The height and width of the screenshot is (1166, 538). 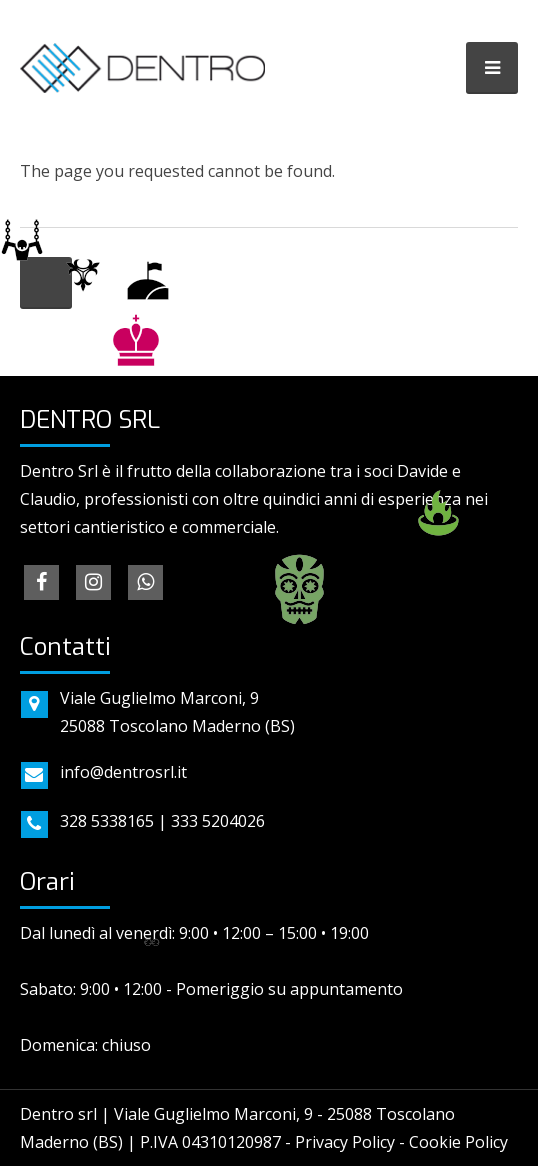 What do you see at coordinates (152, 942) in the screenshot?
I see `toggle visual accessibility settings` at bounding box center [152, 942].